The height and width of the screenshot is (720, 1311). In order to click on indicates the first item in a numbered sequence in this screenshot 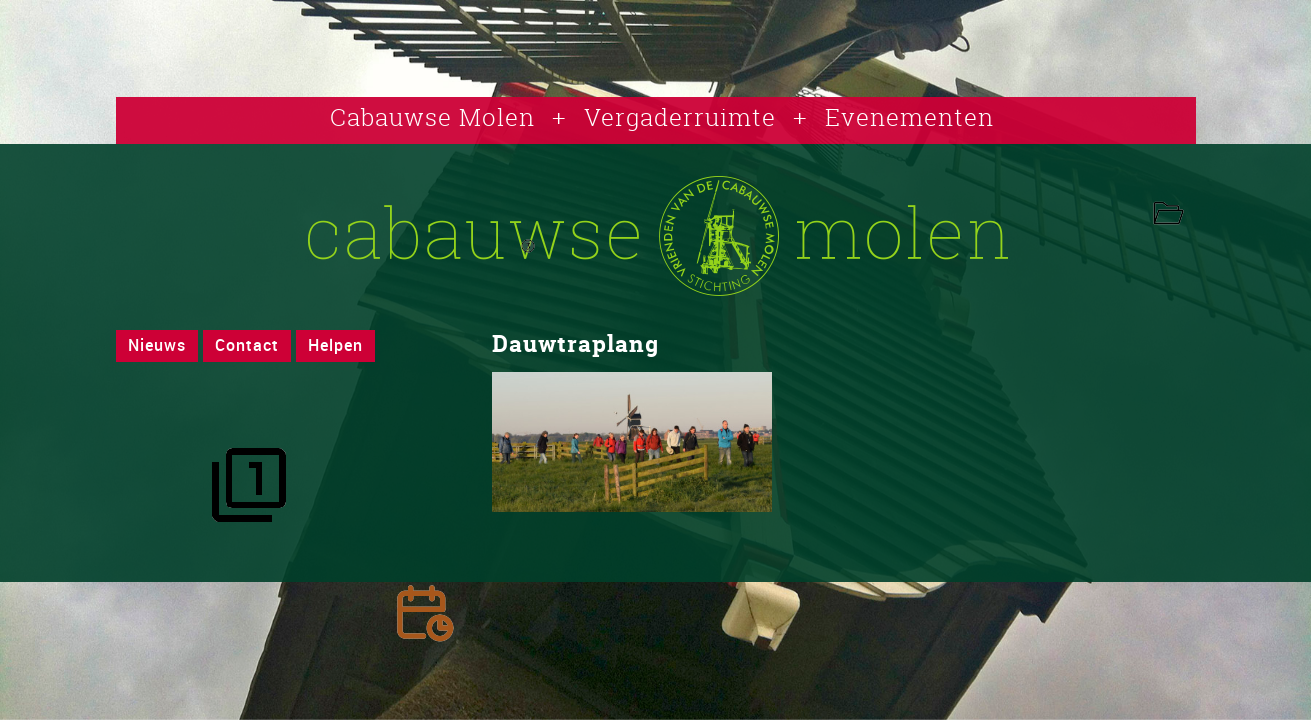, I will do `click(249, 485)`.